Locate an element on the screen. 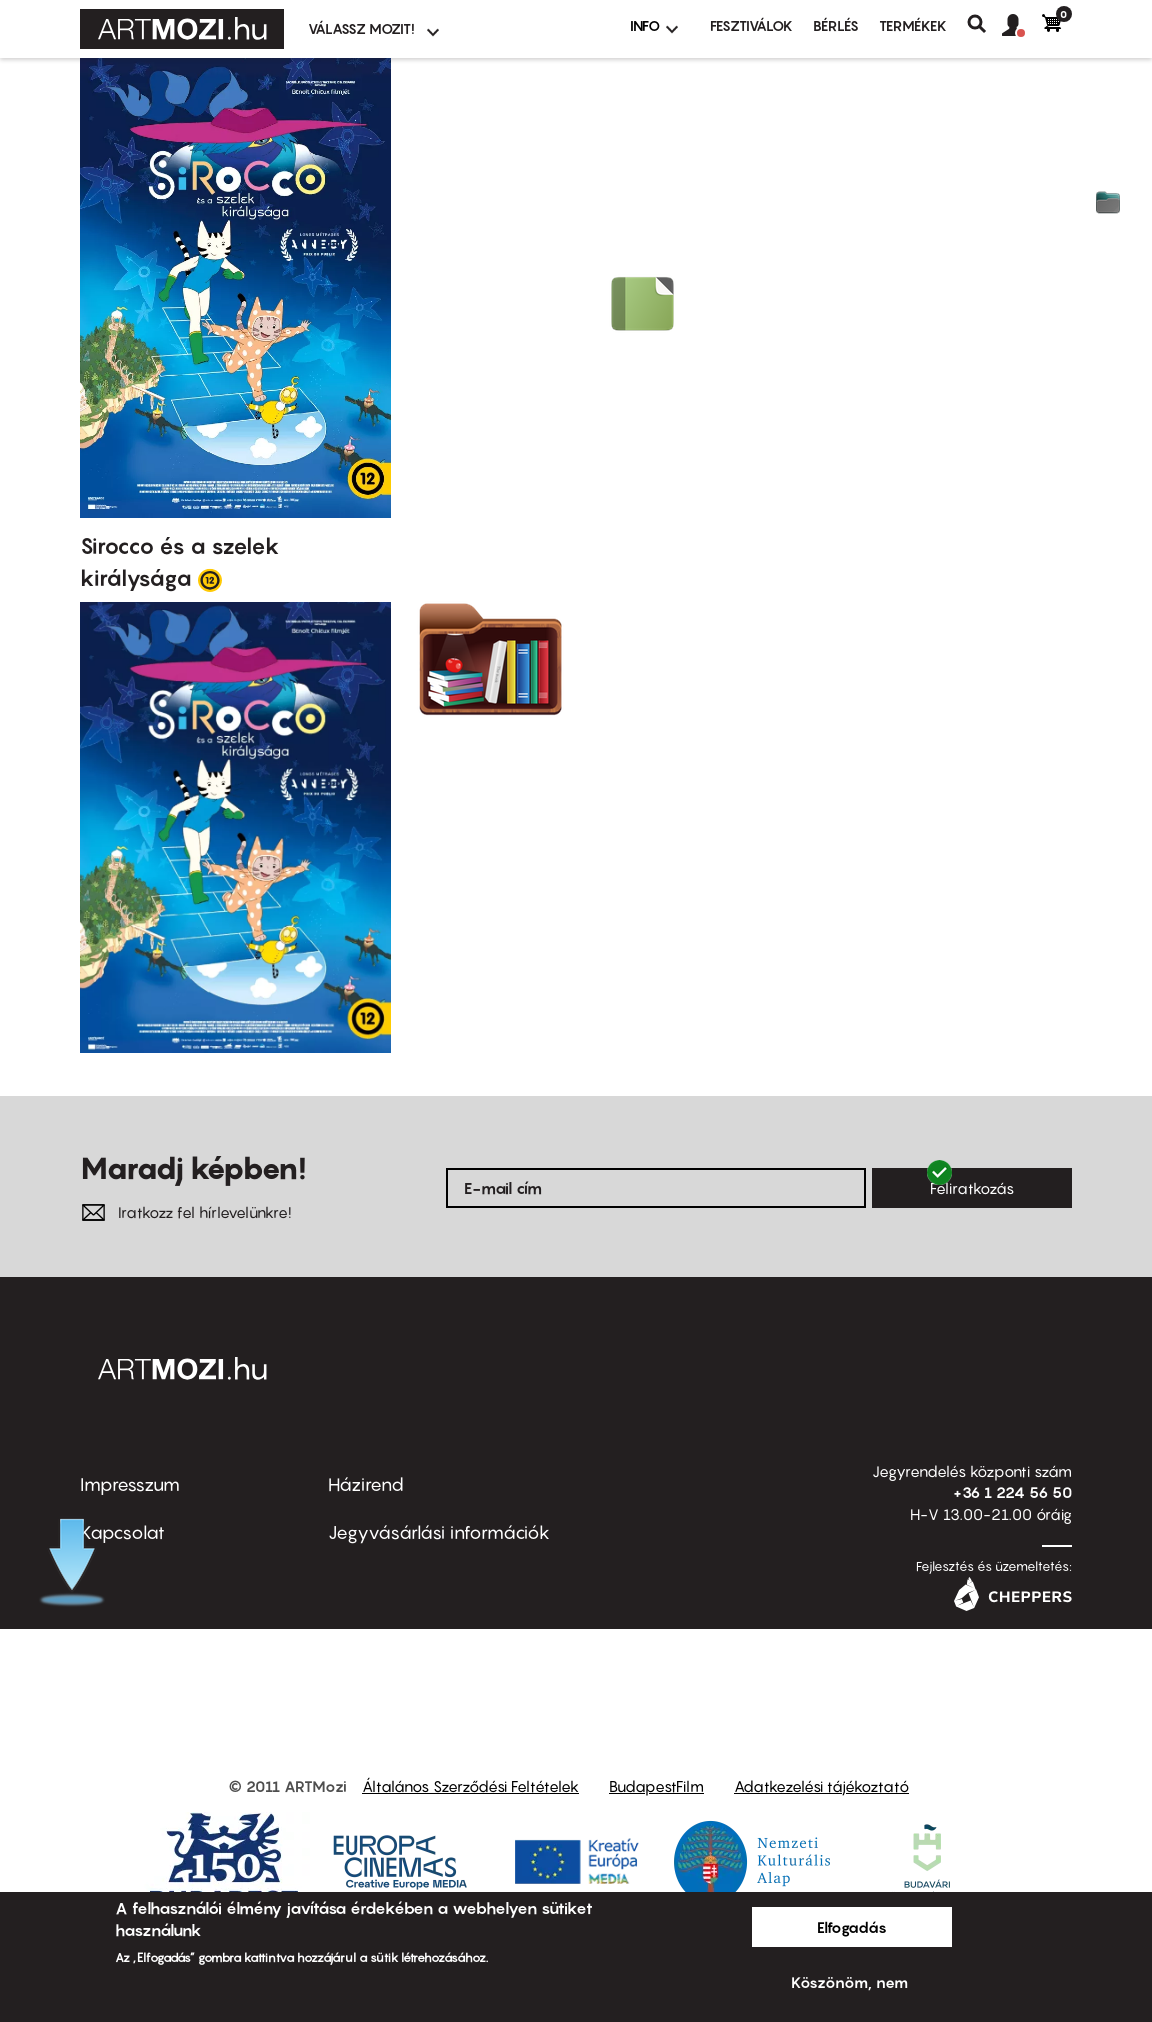  change desktop wallpaper settings is located at coordinates (642, 301).